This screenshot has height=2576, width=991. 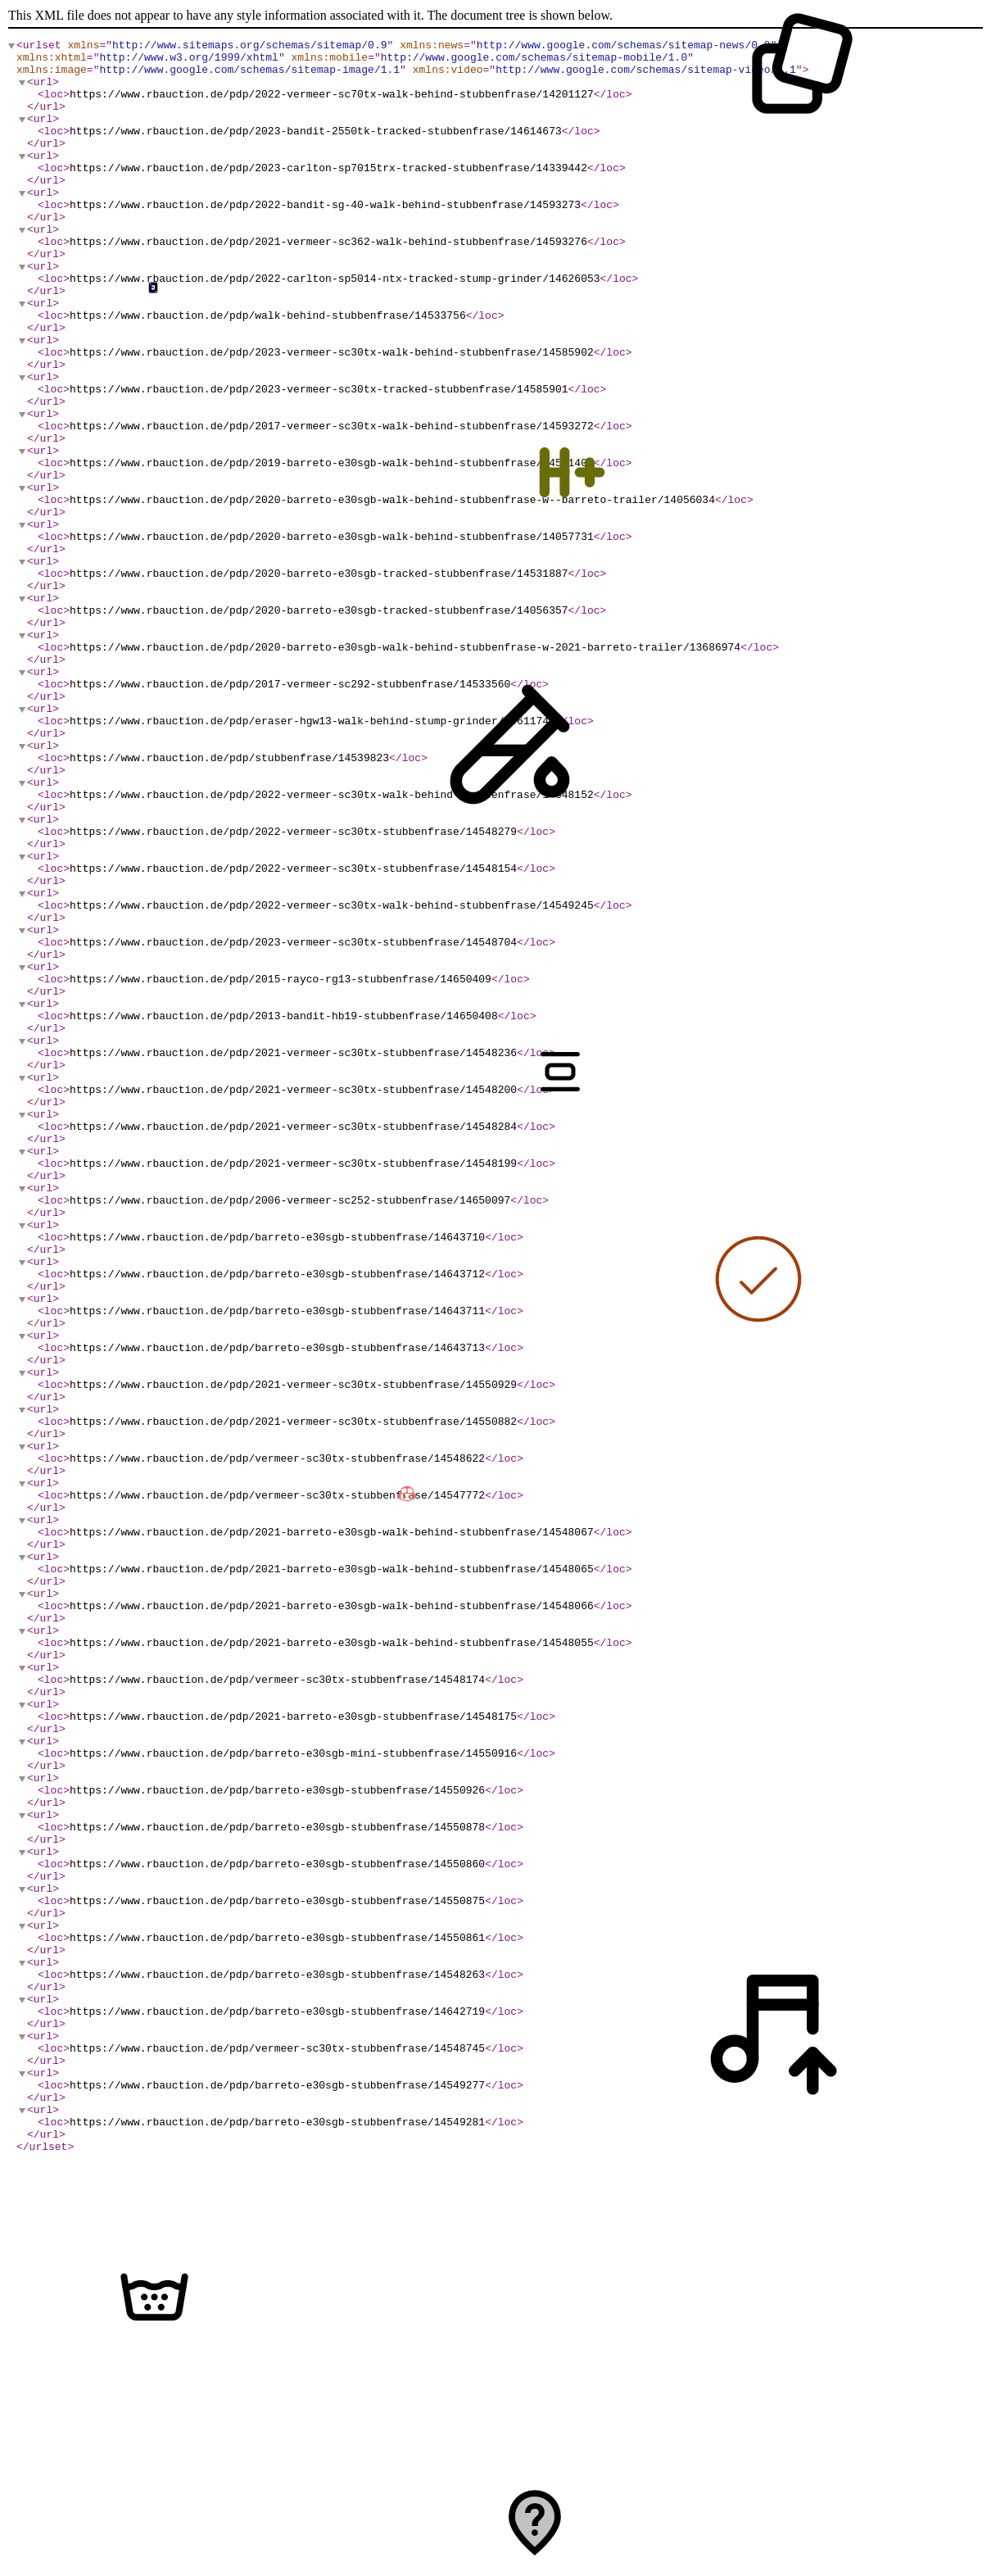 What do you see at coordinates (569, 472) in the screenshot?
I see `indicates H+ (HSPA+) mobile network connection` at bounding box center [569, 472].